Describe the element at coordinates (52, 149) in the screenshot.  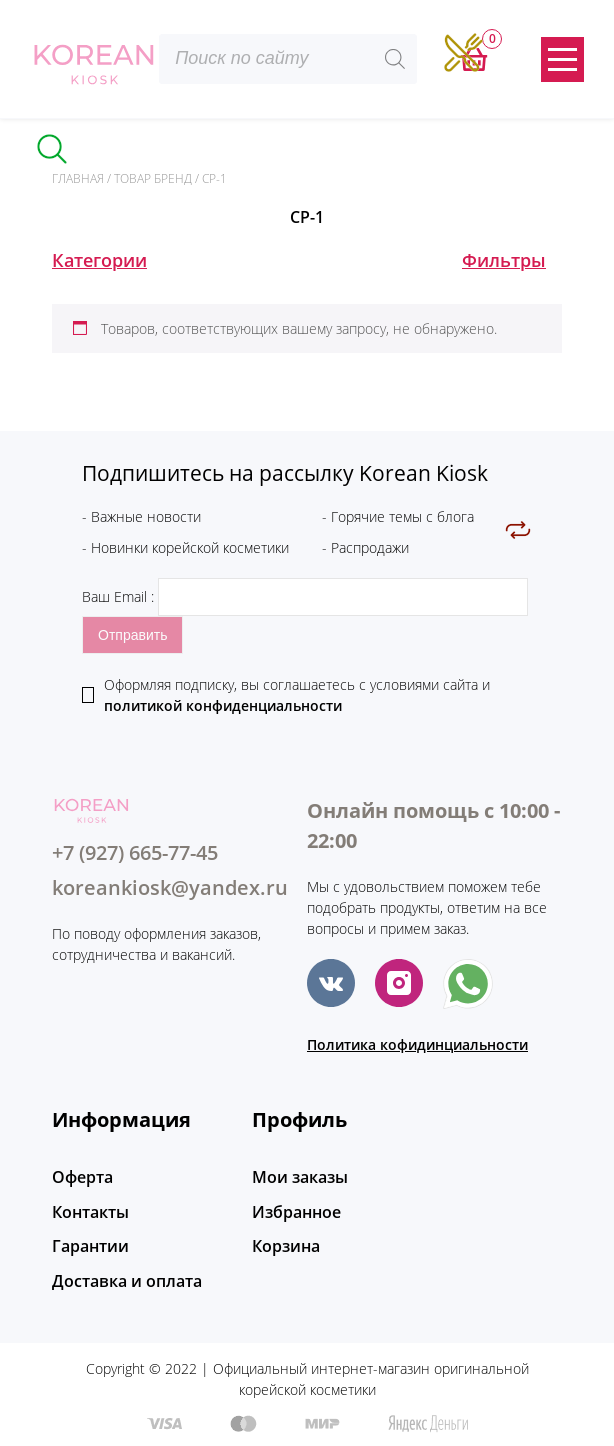
I see `search for content or items` at that location.